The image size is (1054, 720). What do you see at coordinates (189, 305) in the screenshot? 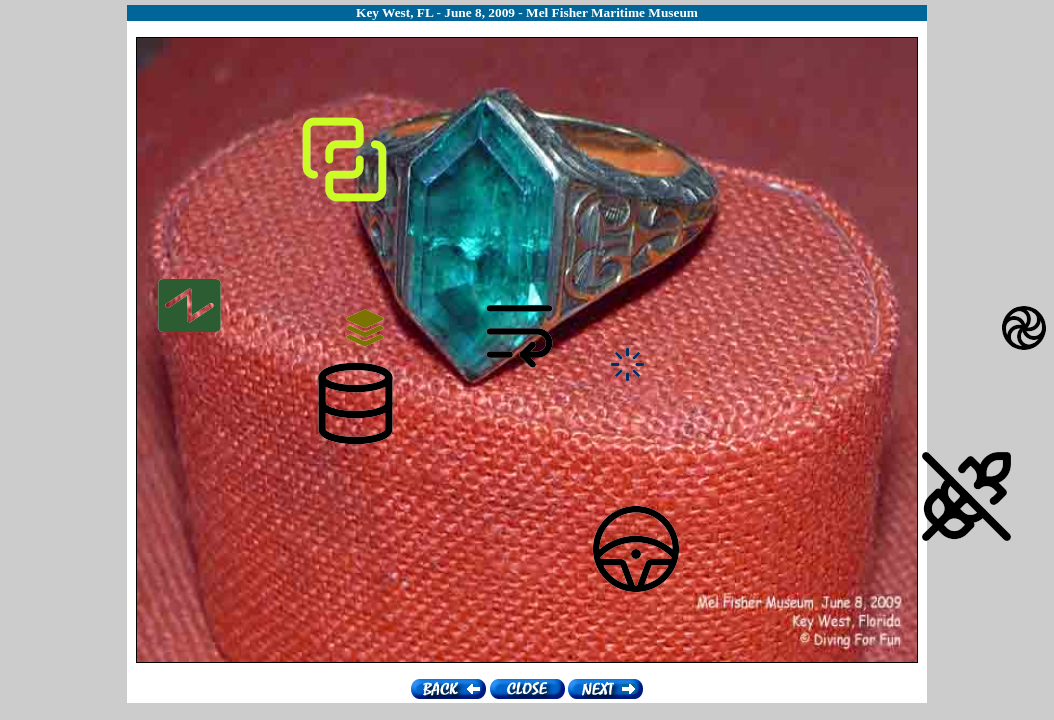
I see `select sawtooth waveform in audio synthesizer` at bounding box center [189, 305].